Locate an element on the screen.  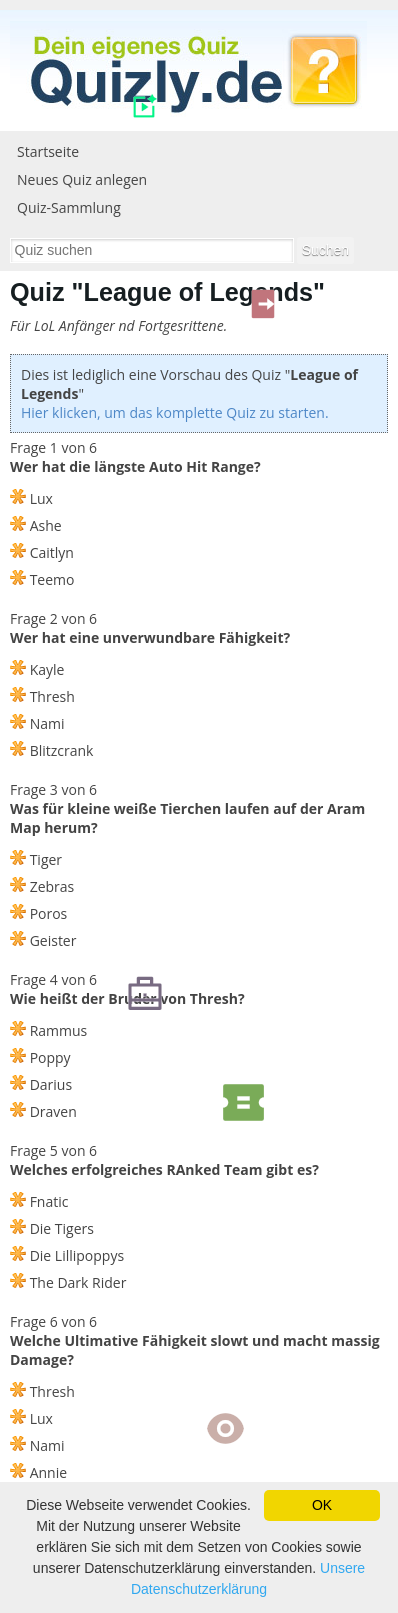
view or preview content is located at coordinates (225, 1428).